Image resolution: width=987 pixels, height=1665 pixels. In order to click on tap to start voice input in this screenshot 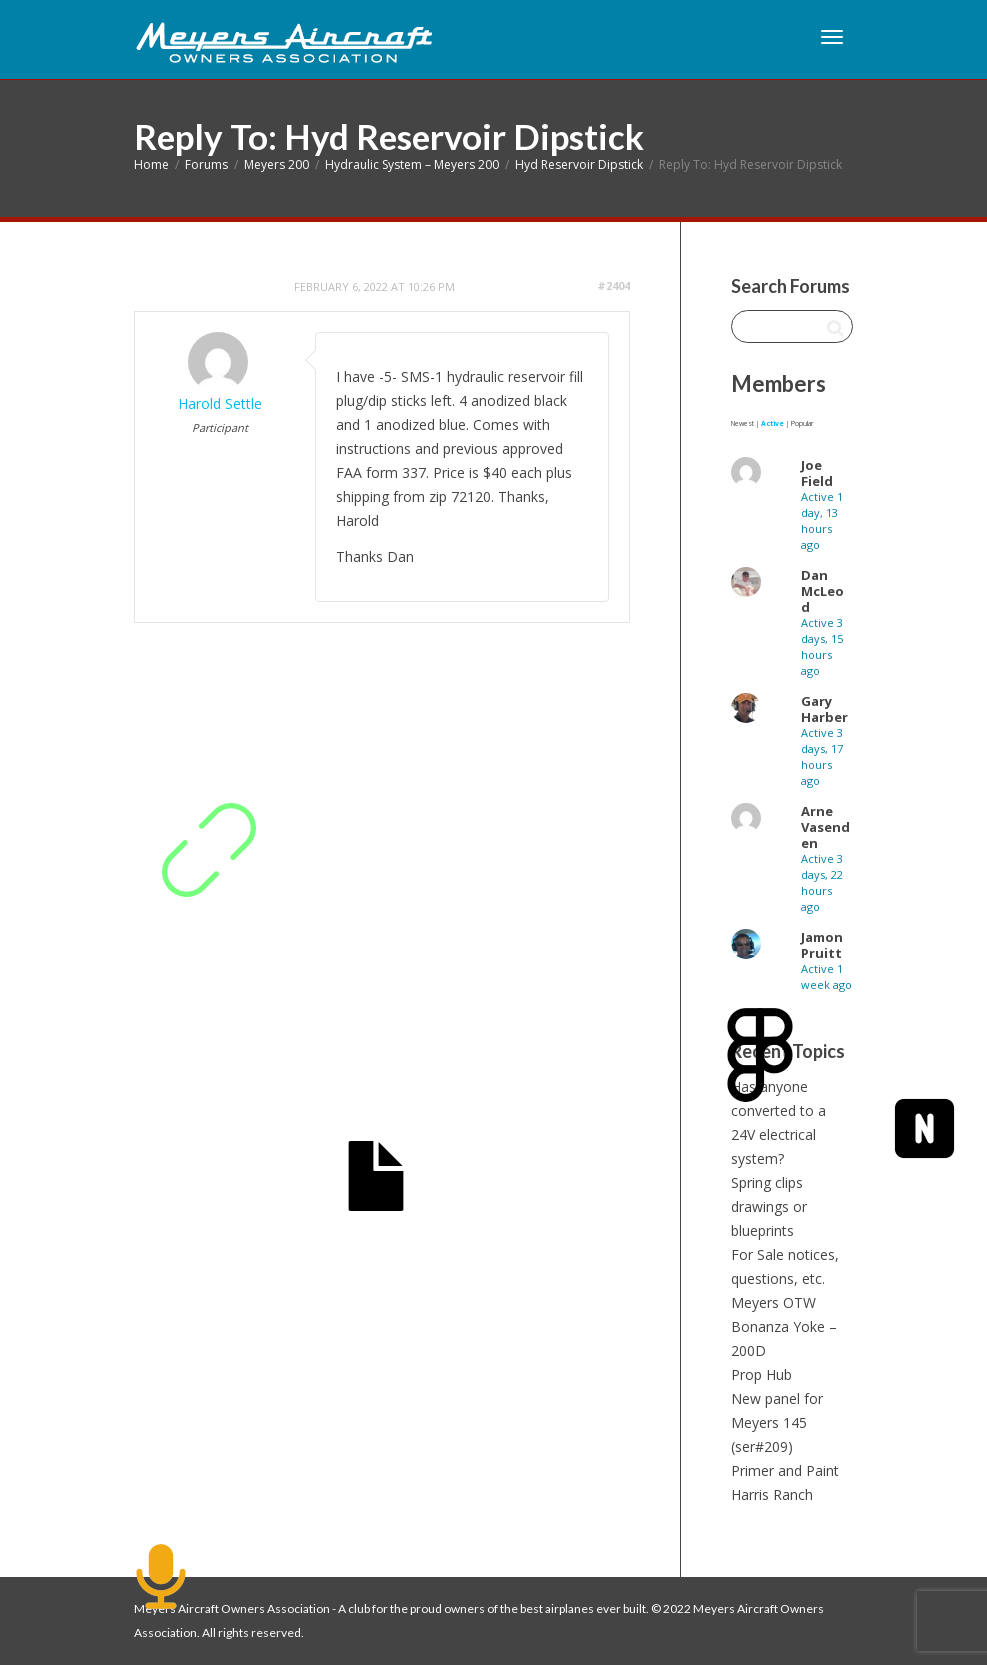, I will do `click(161, 1578)`.